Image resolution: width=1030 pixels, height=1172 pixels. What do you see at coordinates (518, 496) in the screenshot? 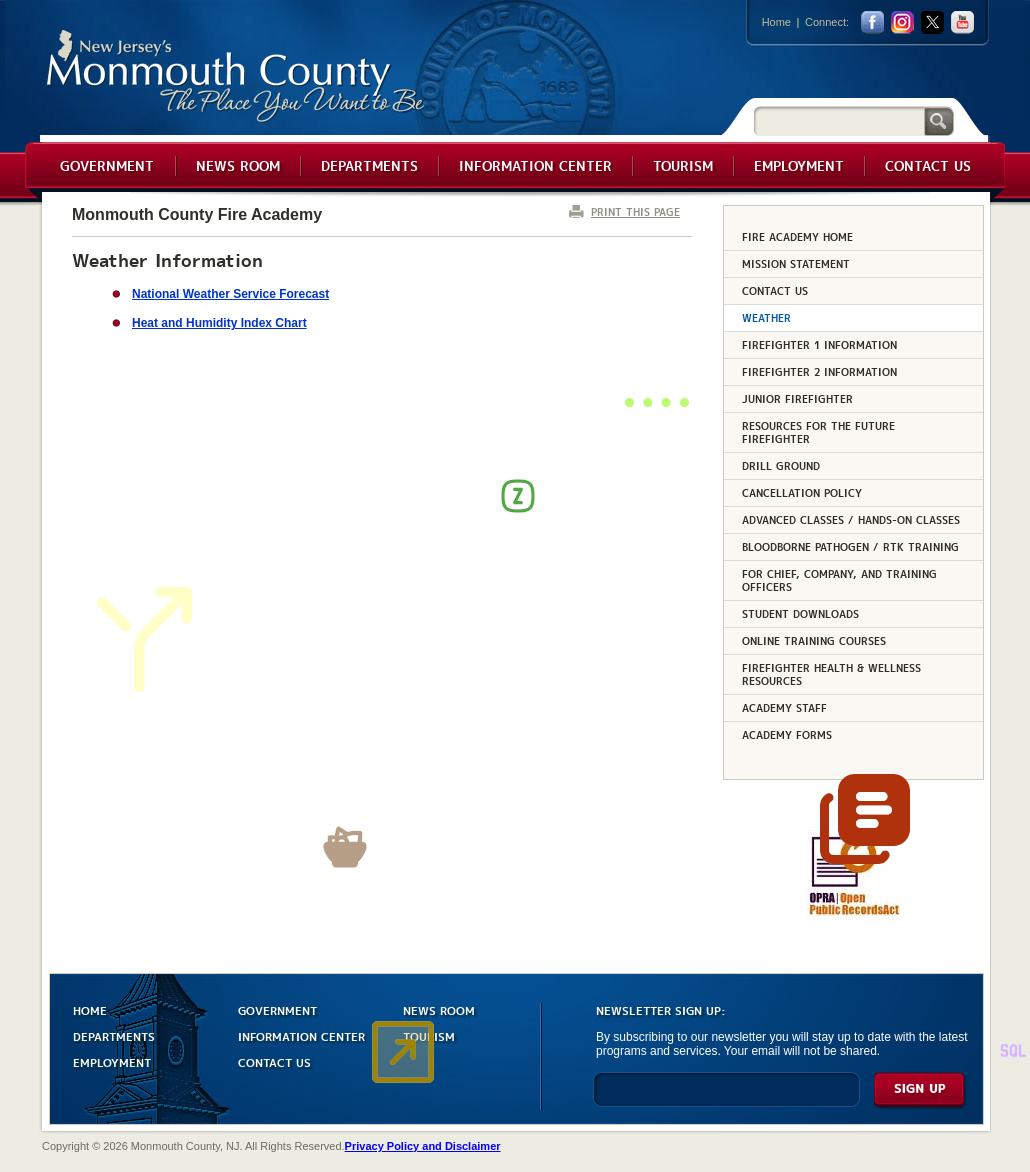
I see `alphabetical sorting option (Z)` at bounding box center [518, 496].